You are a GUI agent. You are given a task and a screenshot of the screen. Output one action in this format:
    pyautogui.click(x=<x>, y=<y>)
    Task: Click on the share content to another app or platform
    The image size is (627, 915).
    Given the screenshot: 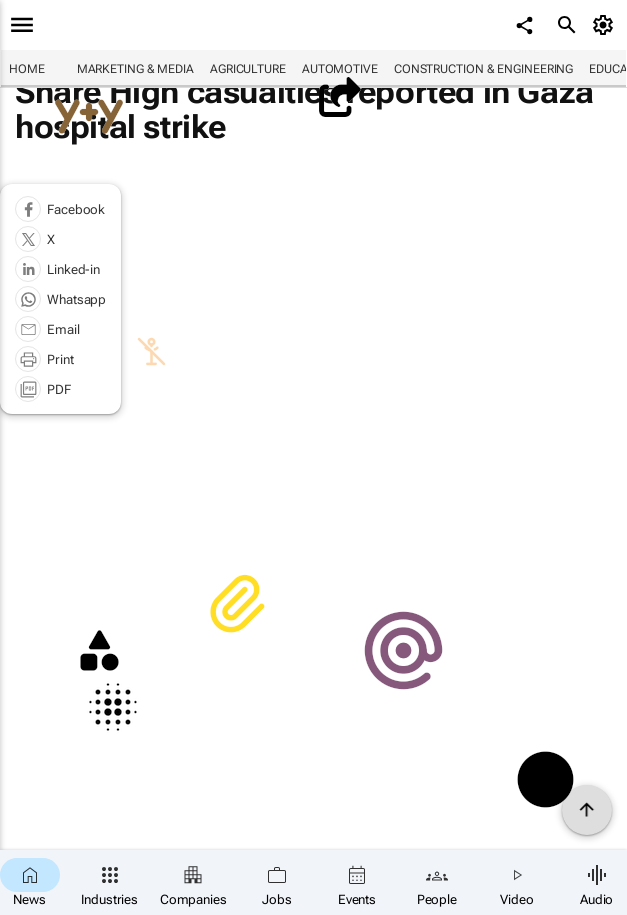 What is the action you would take?
    pyautogui.click(x=339, y=97)
    